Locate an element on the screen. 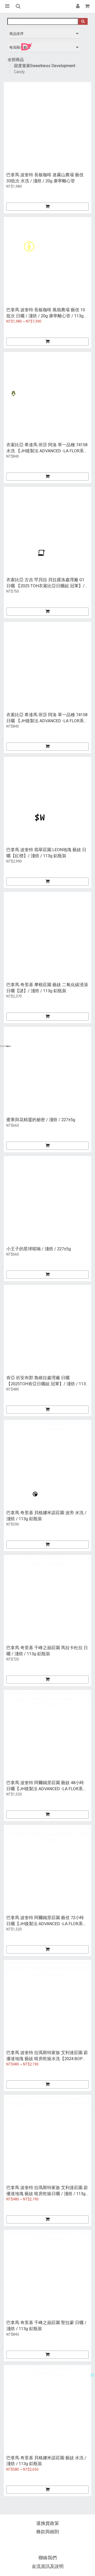 This screenshot has width=95, height=2576. view document or paper file is located at coordinates (41, 553).